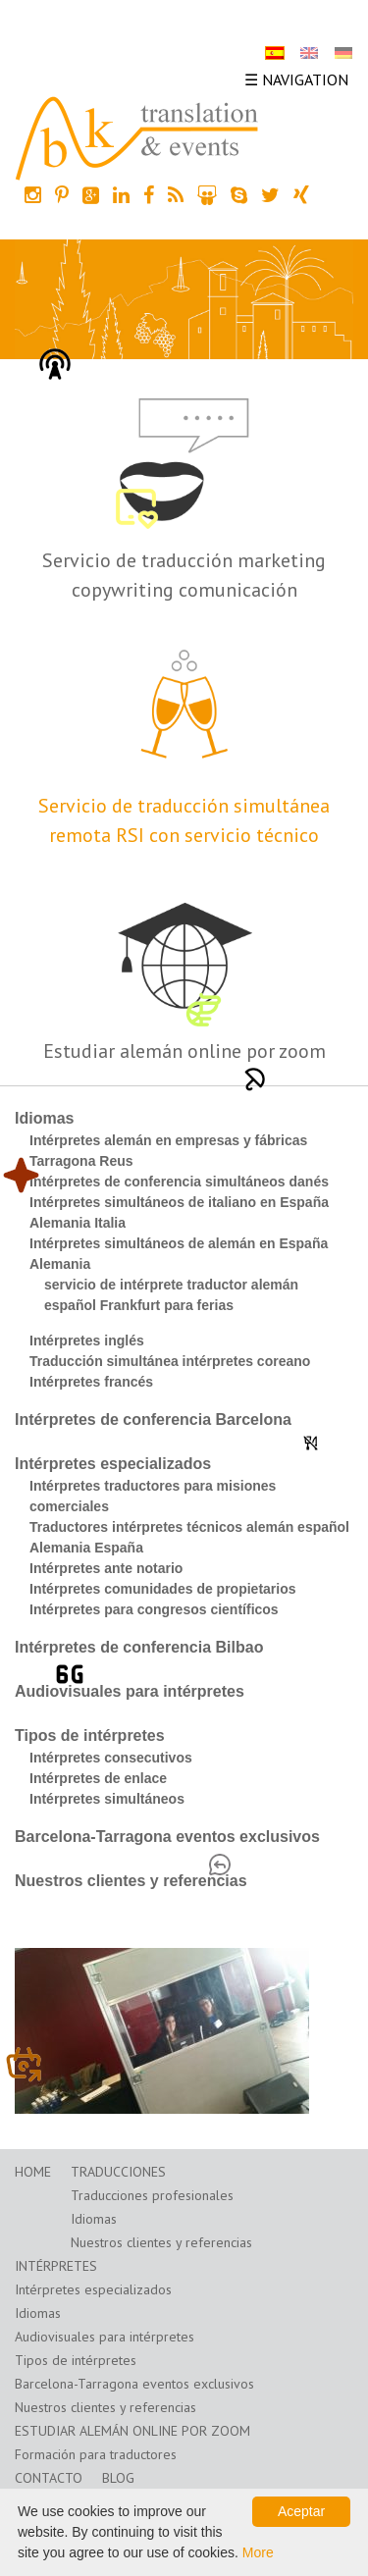  Describe the element at coordinates (70, 1674) in the screenshot. I see `indicates 6G network connectivity status` at that location.